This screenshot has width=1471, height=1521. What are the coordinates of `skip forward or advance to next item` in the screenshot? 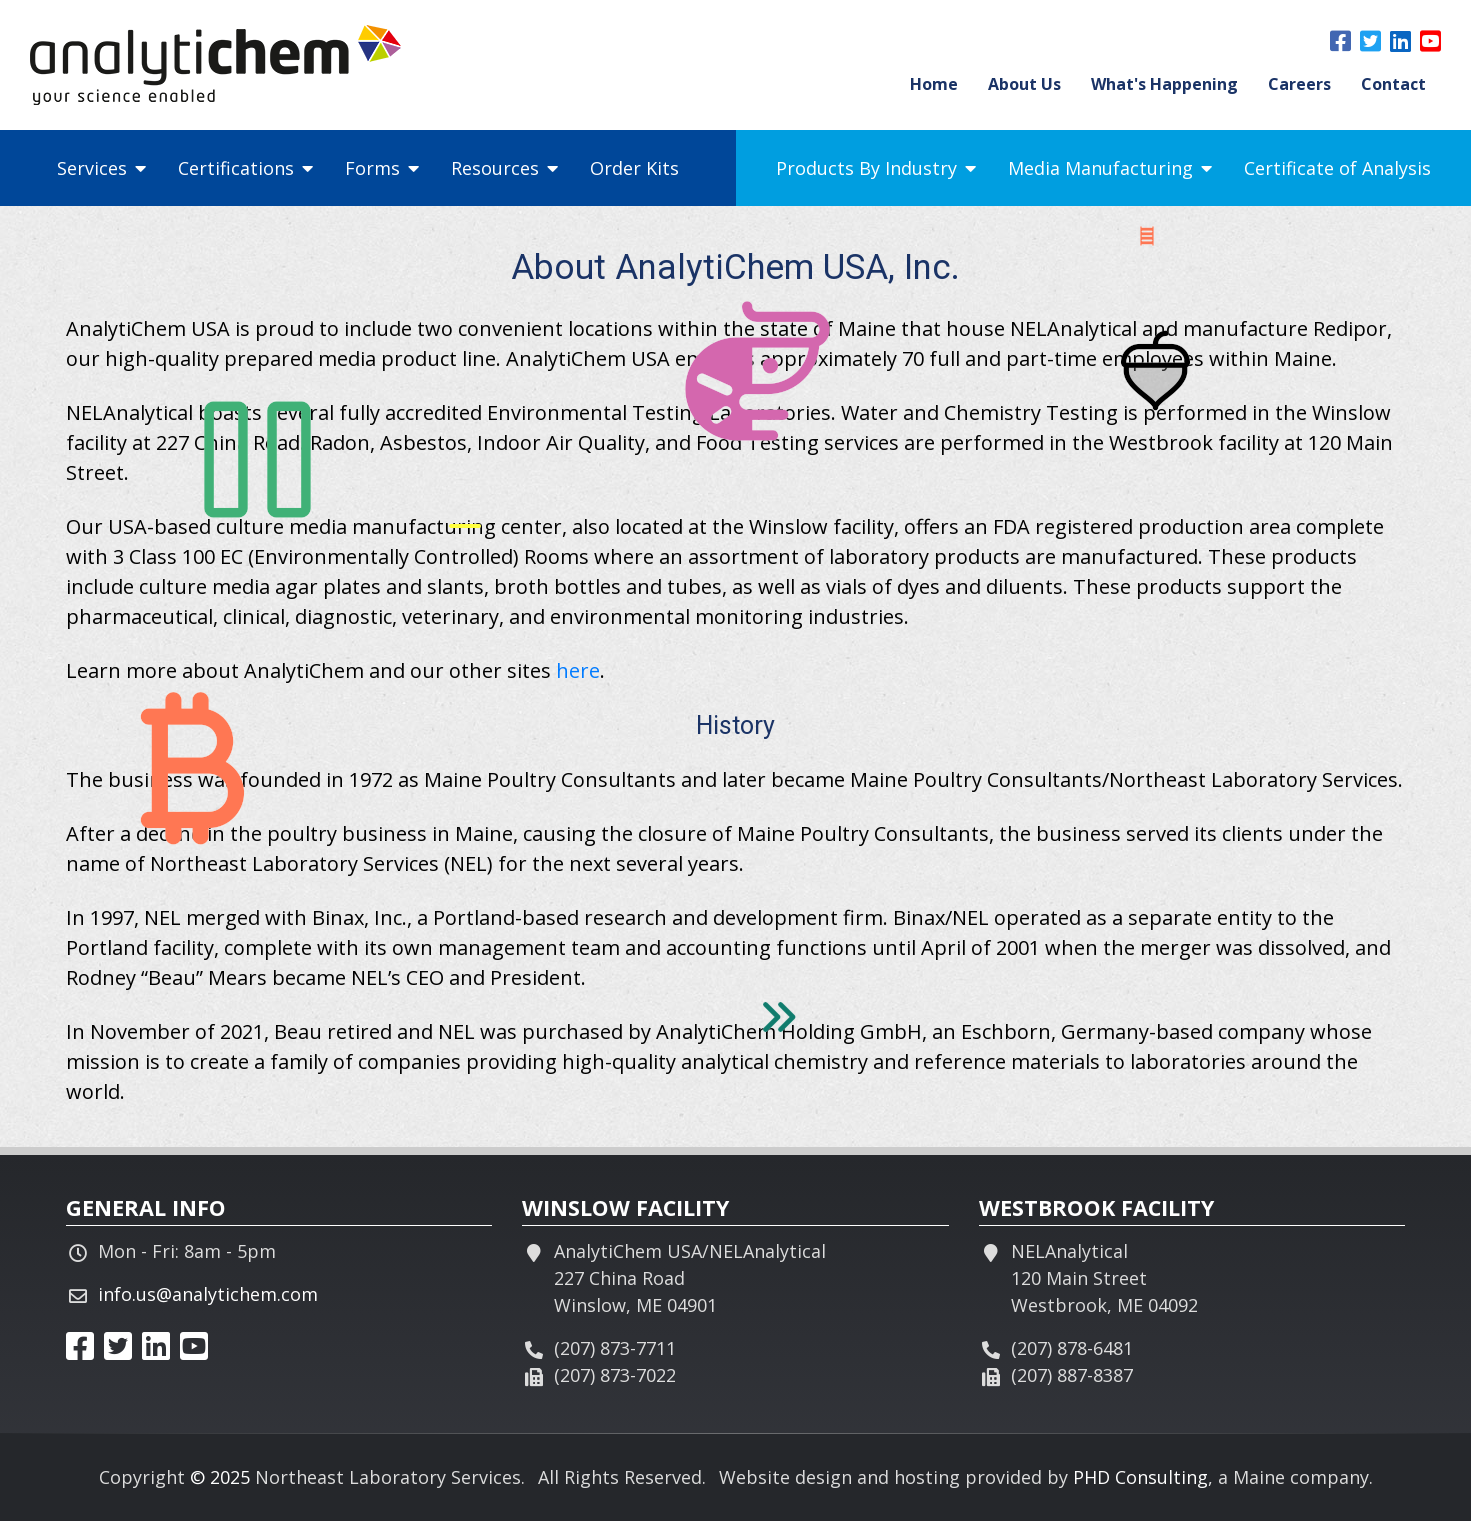 It's located at (778, 1017).